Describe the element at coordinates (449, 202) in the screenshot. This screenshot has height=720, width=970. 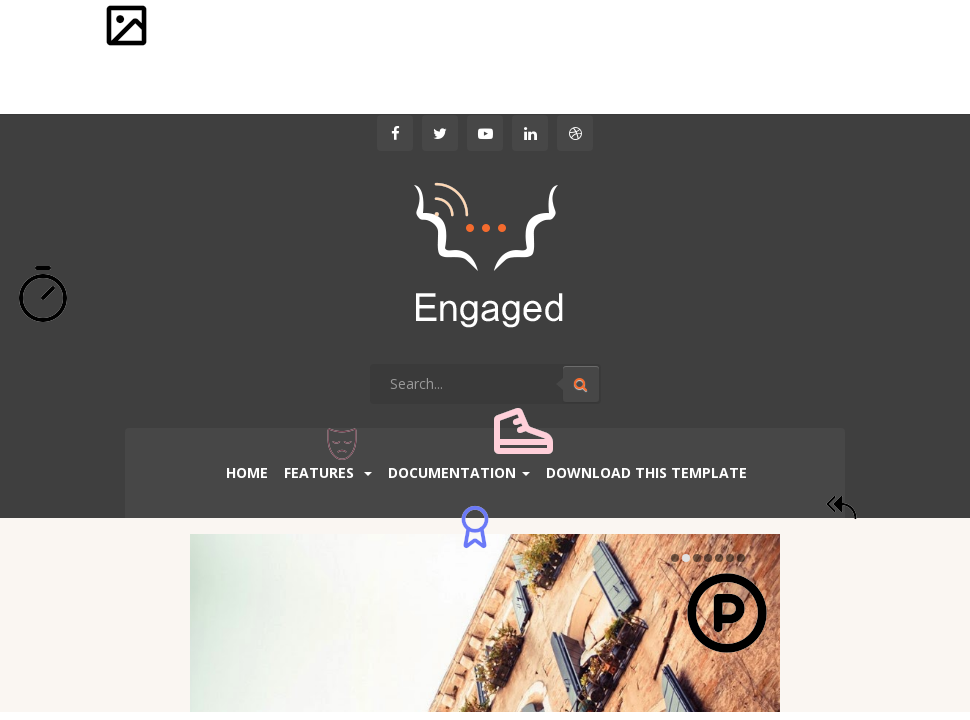
I see `subscribe to RSS feed` at that location.